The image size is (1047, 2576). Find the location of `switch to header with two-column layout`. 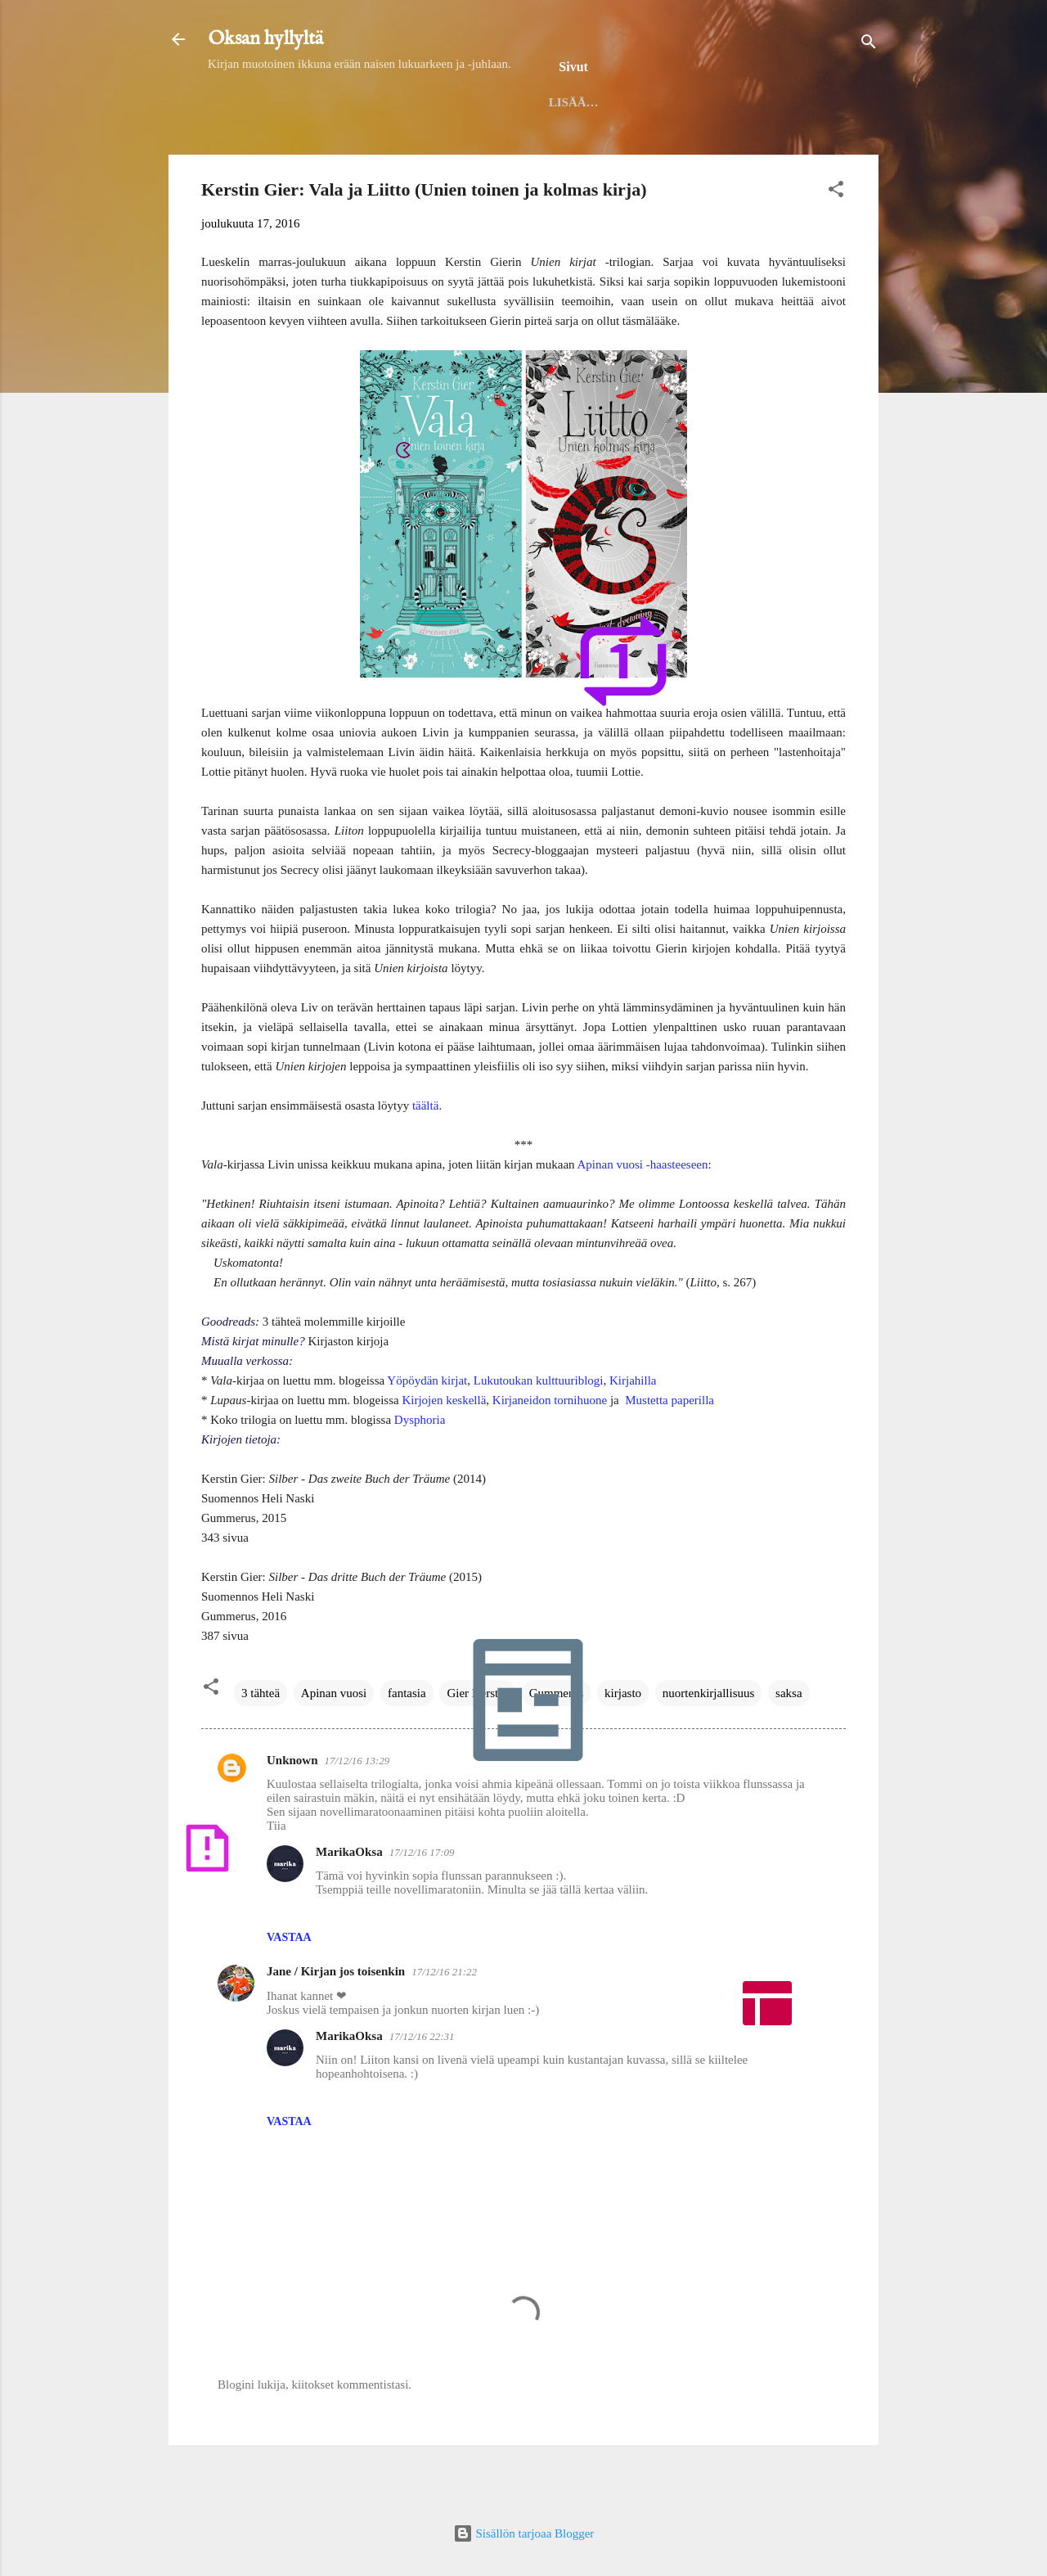

switch to header with two-column layout is located at coordinates (767, 2003).